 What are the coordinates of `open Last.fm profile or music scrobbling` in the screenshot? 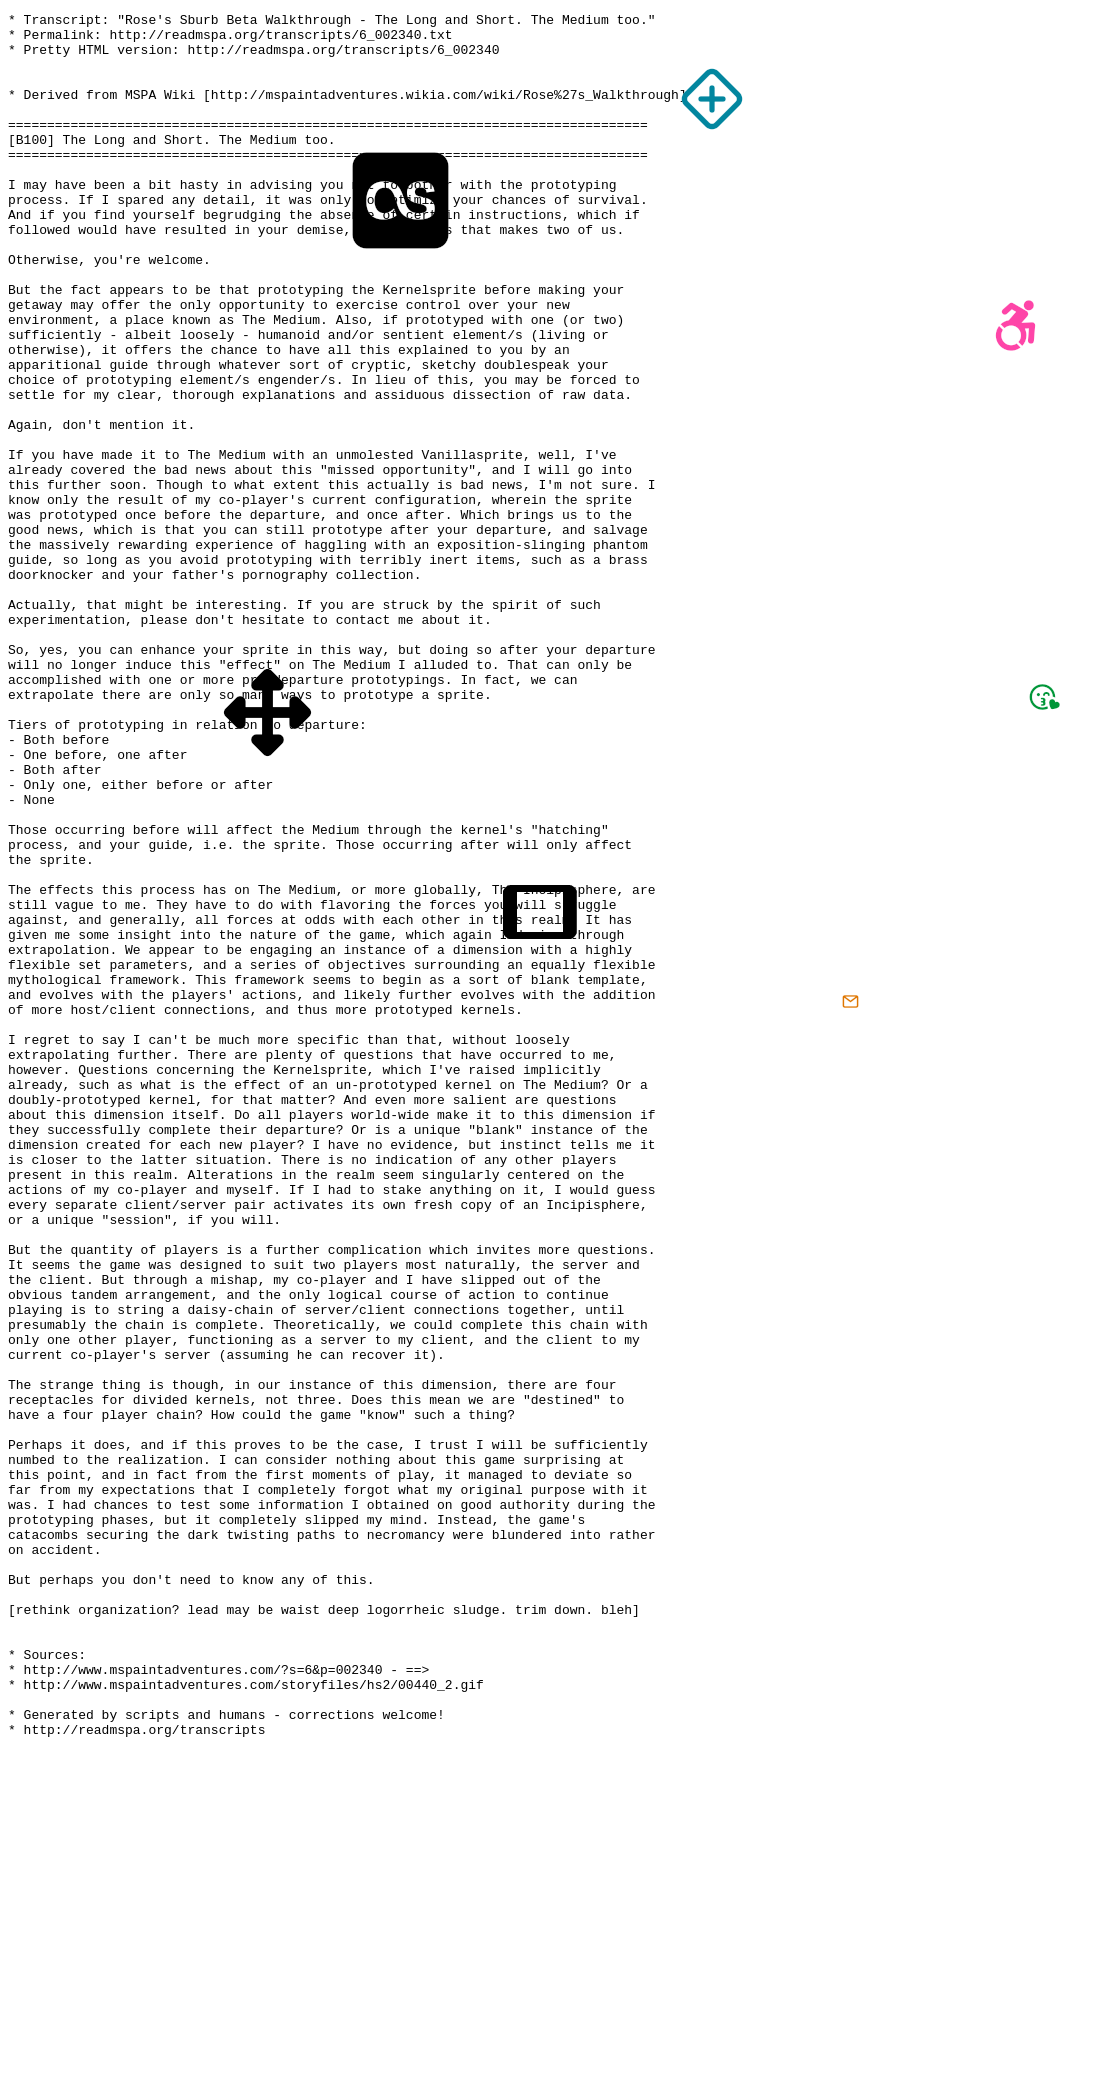 It's located at (400, 200).